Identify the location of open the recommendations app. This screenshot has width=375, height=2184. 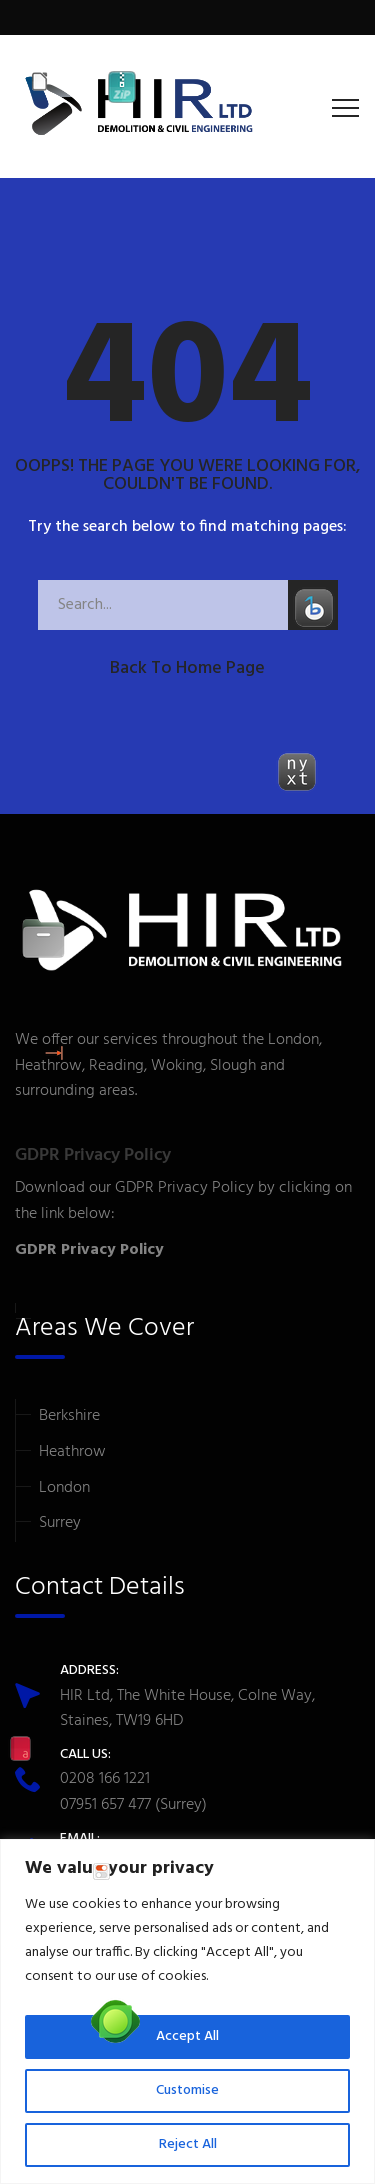
(115, 2021).